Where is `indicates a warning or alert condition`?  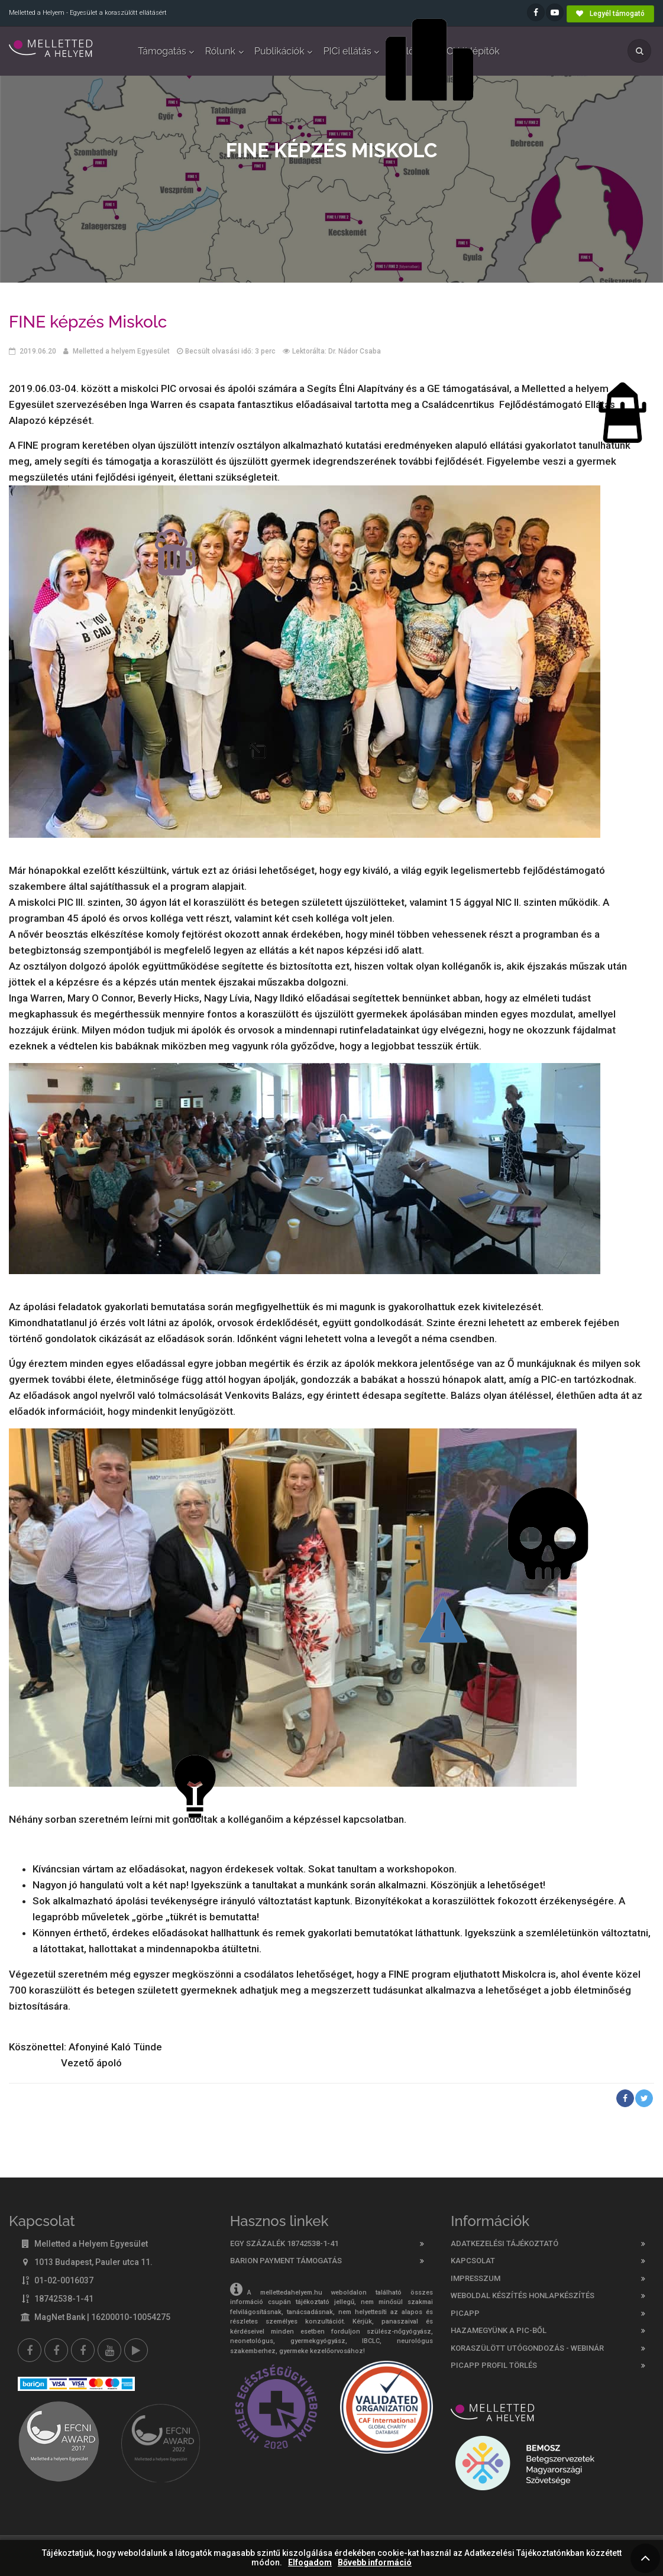 indicates a warning or alert condition is located at coordinates (442, 1620).